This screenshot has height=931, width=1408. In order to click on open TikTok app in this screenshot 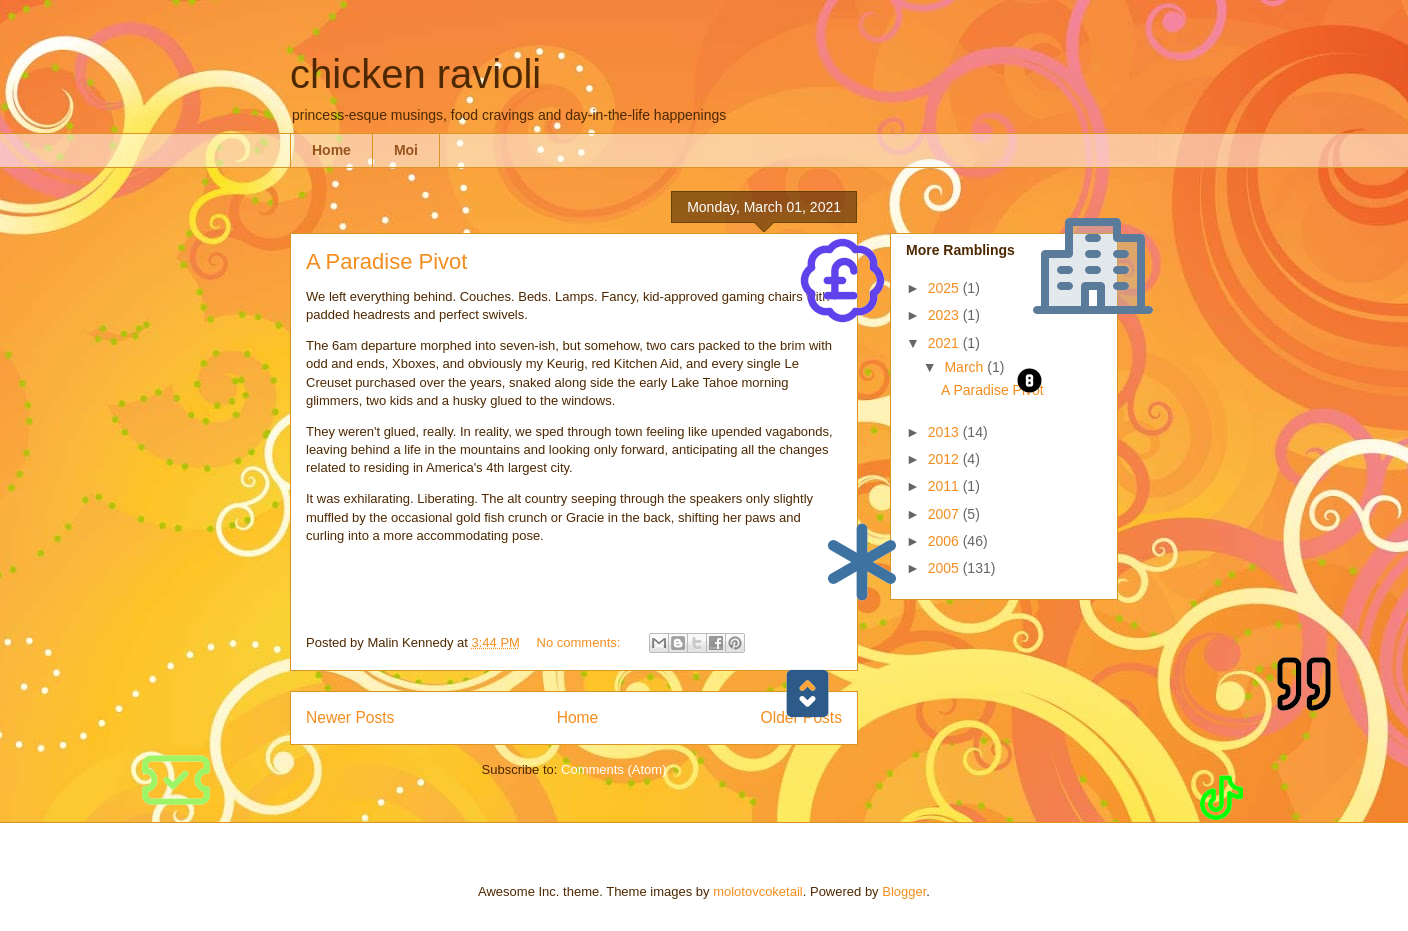, I will do `click(1221, 798)`.